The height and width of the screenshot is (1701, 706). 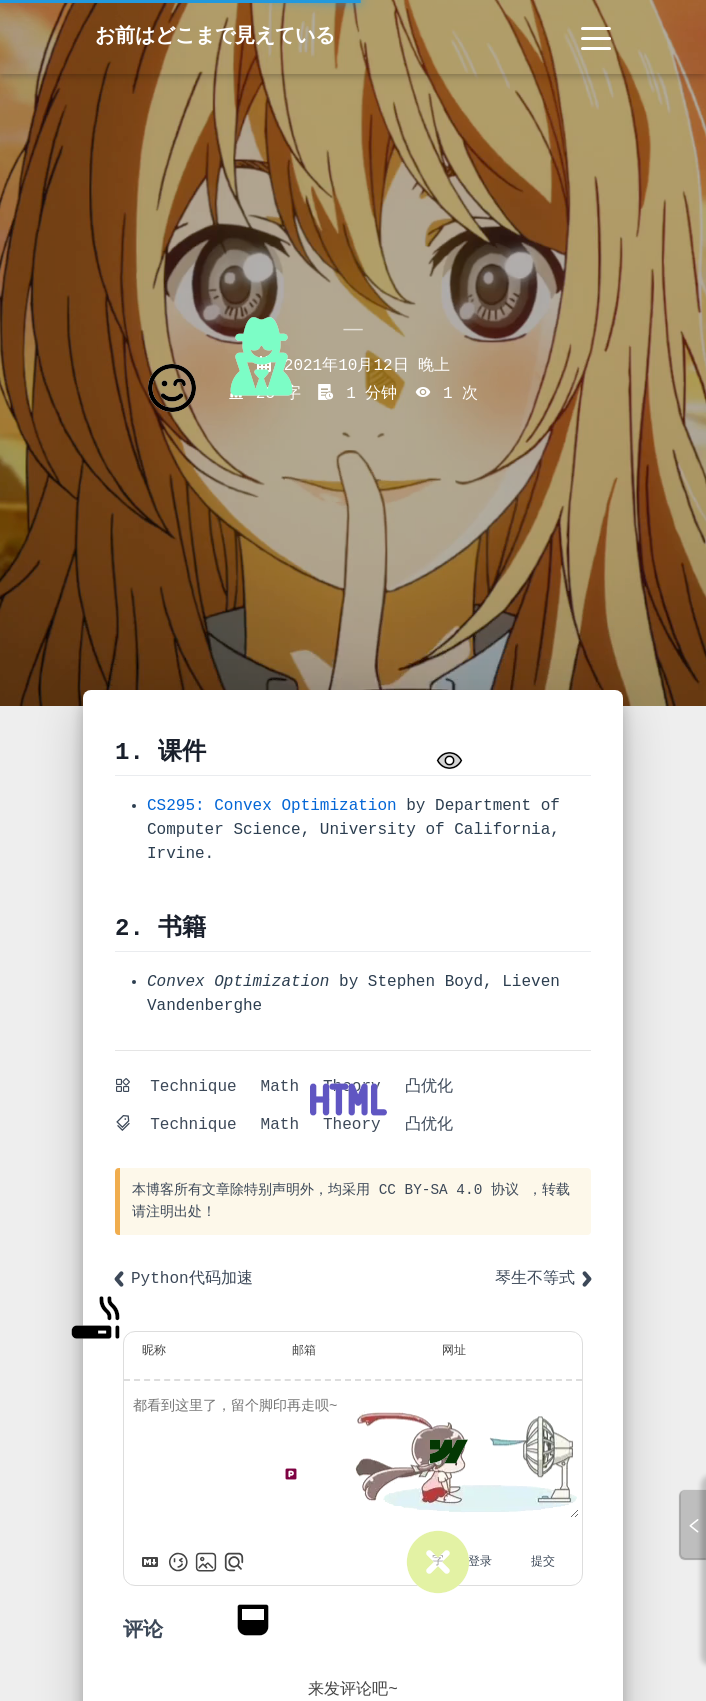 What do you see at coordinates (172, 388) in the screenshot?
I see `insert a winking emoji or emoticon` at bounding box center [172, 388].